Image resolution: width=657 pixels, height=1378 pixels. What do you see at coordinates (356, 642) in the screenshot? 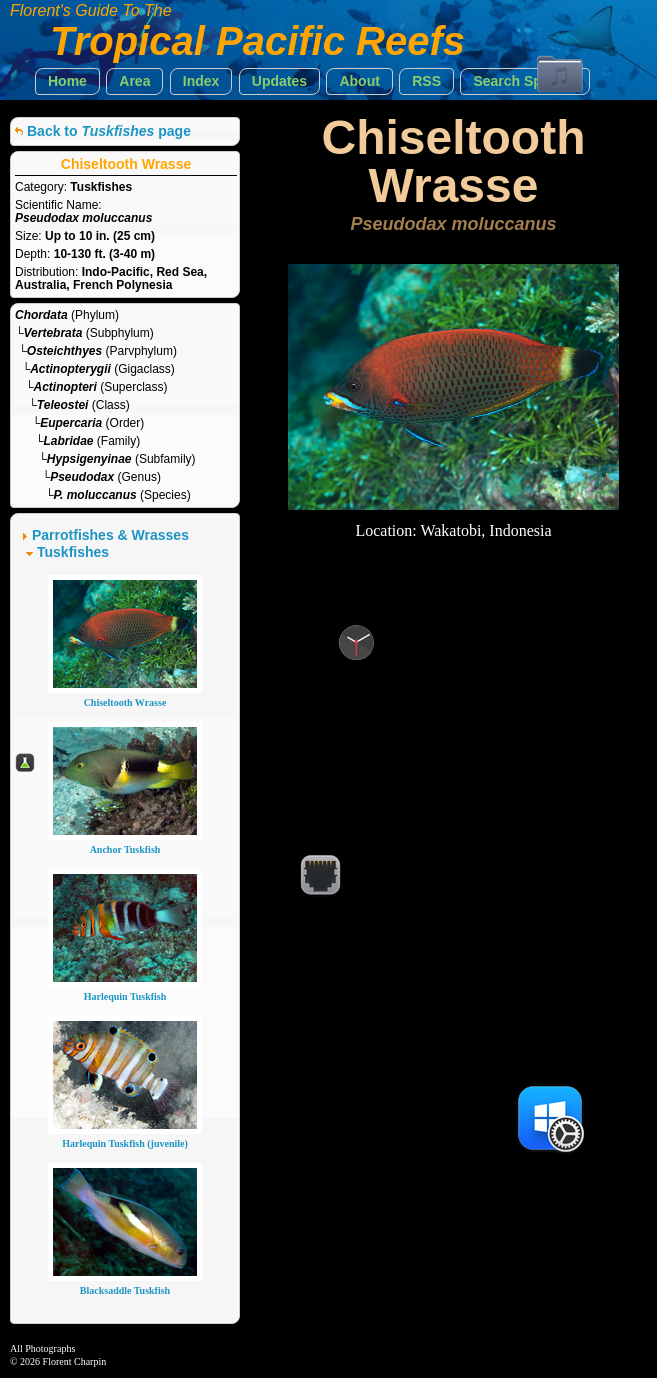
I see `indicates a time-sensitive or urgent item` at bounding box center [356, 642].